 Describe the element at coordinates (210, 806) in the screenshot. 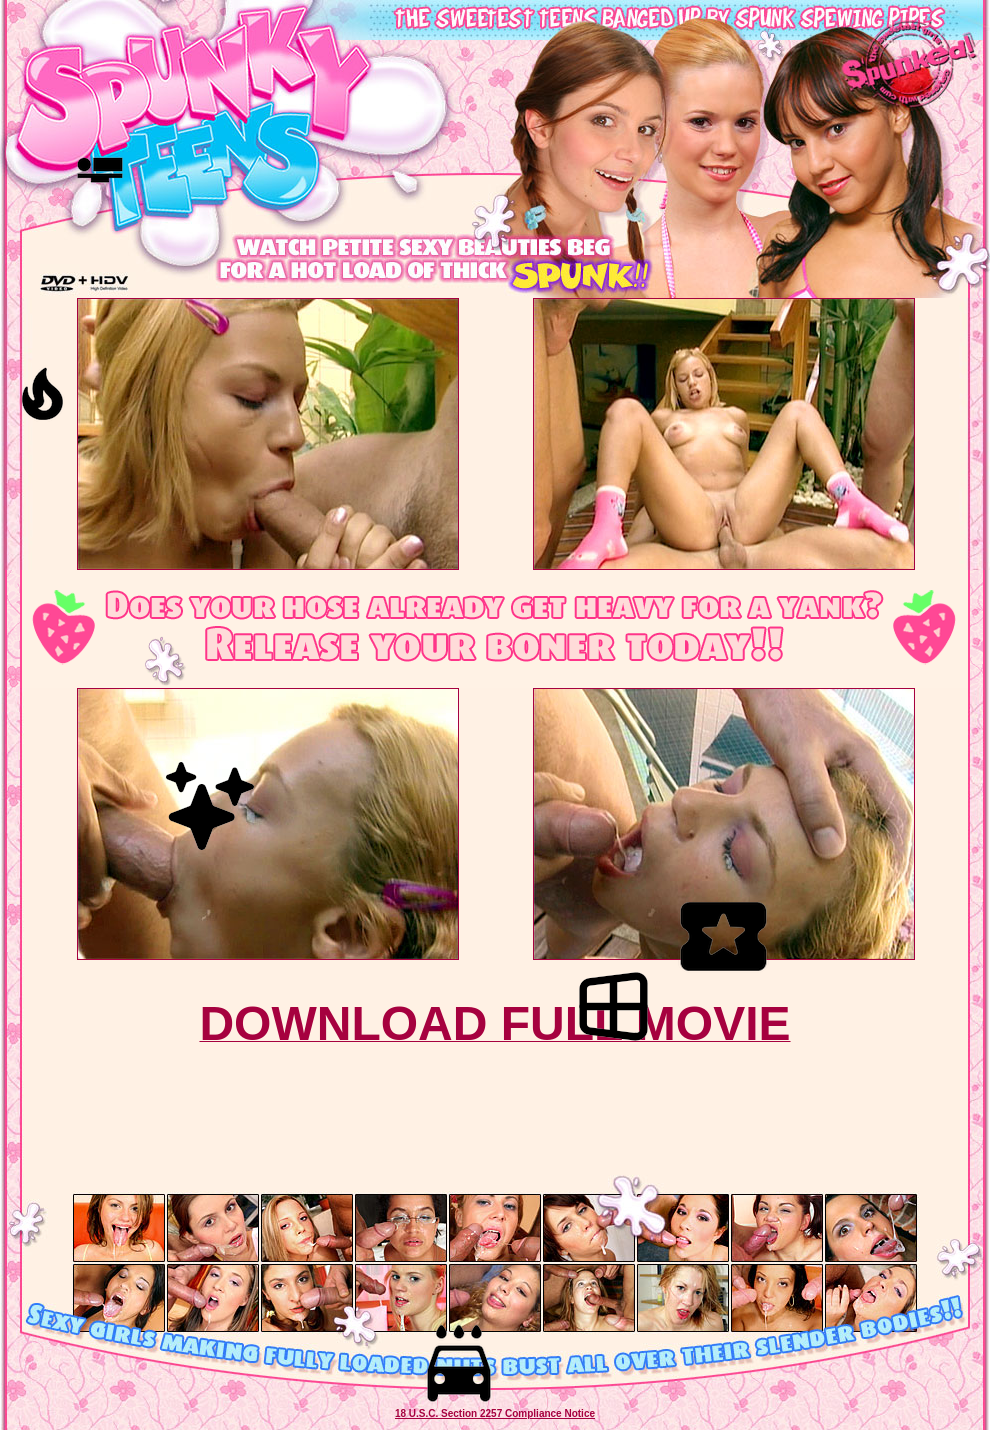

I see `indicates AI-generated or enhanced content` at that location.